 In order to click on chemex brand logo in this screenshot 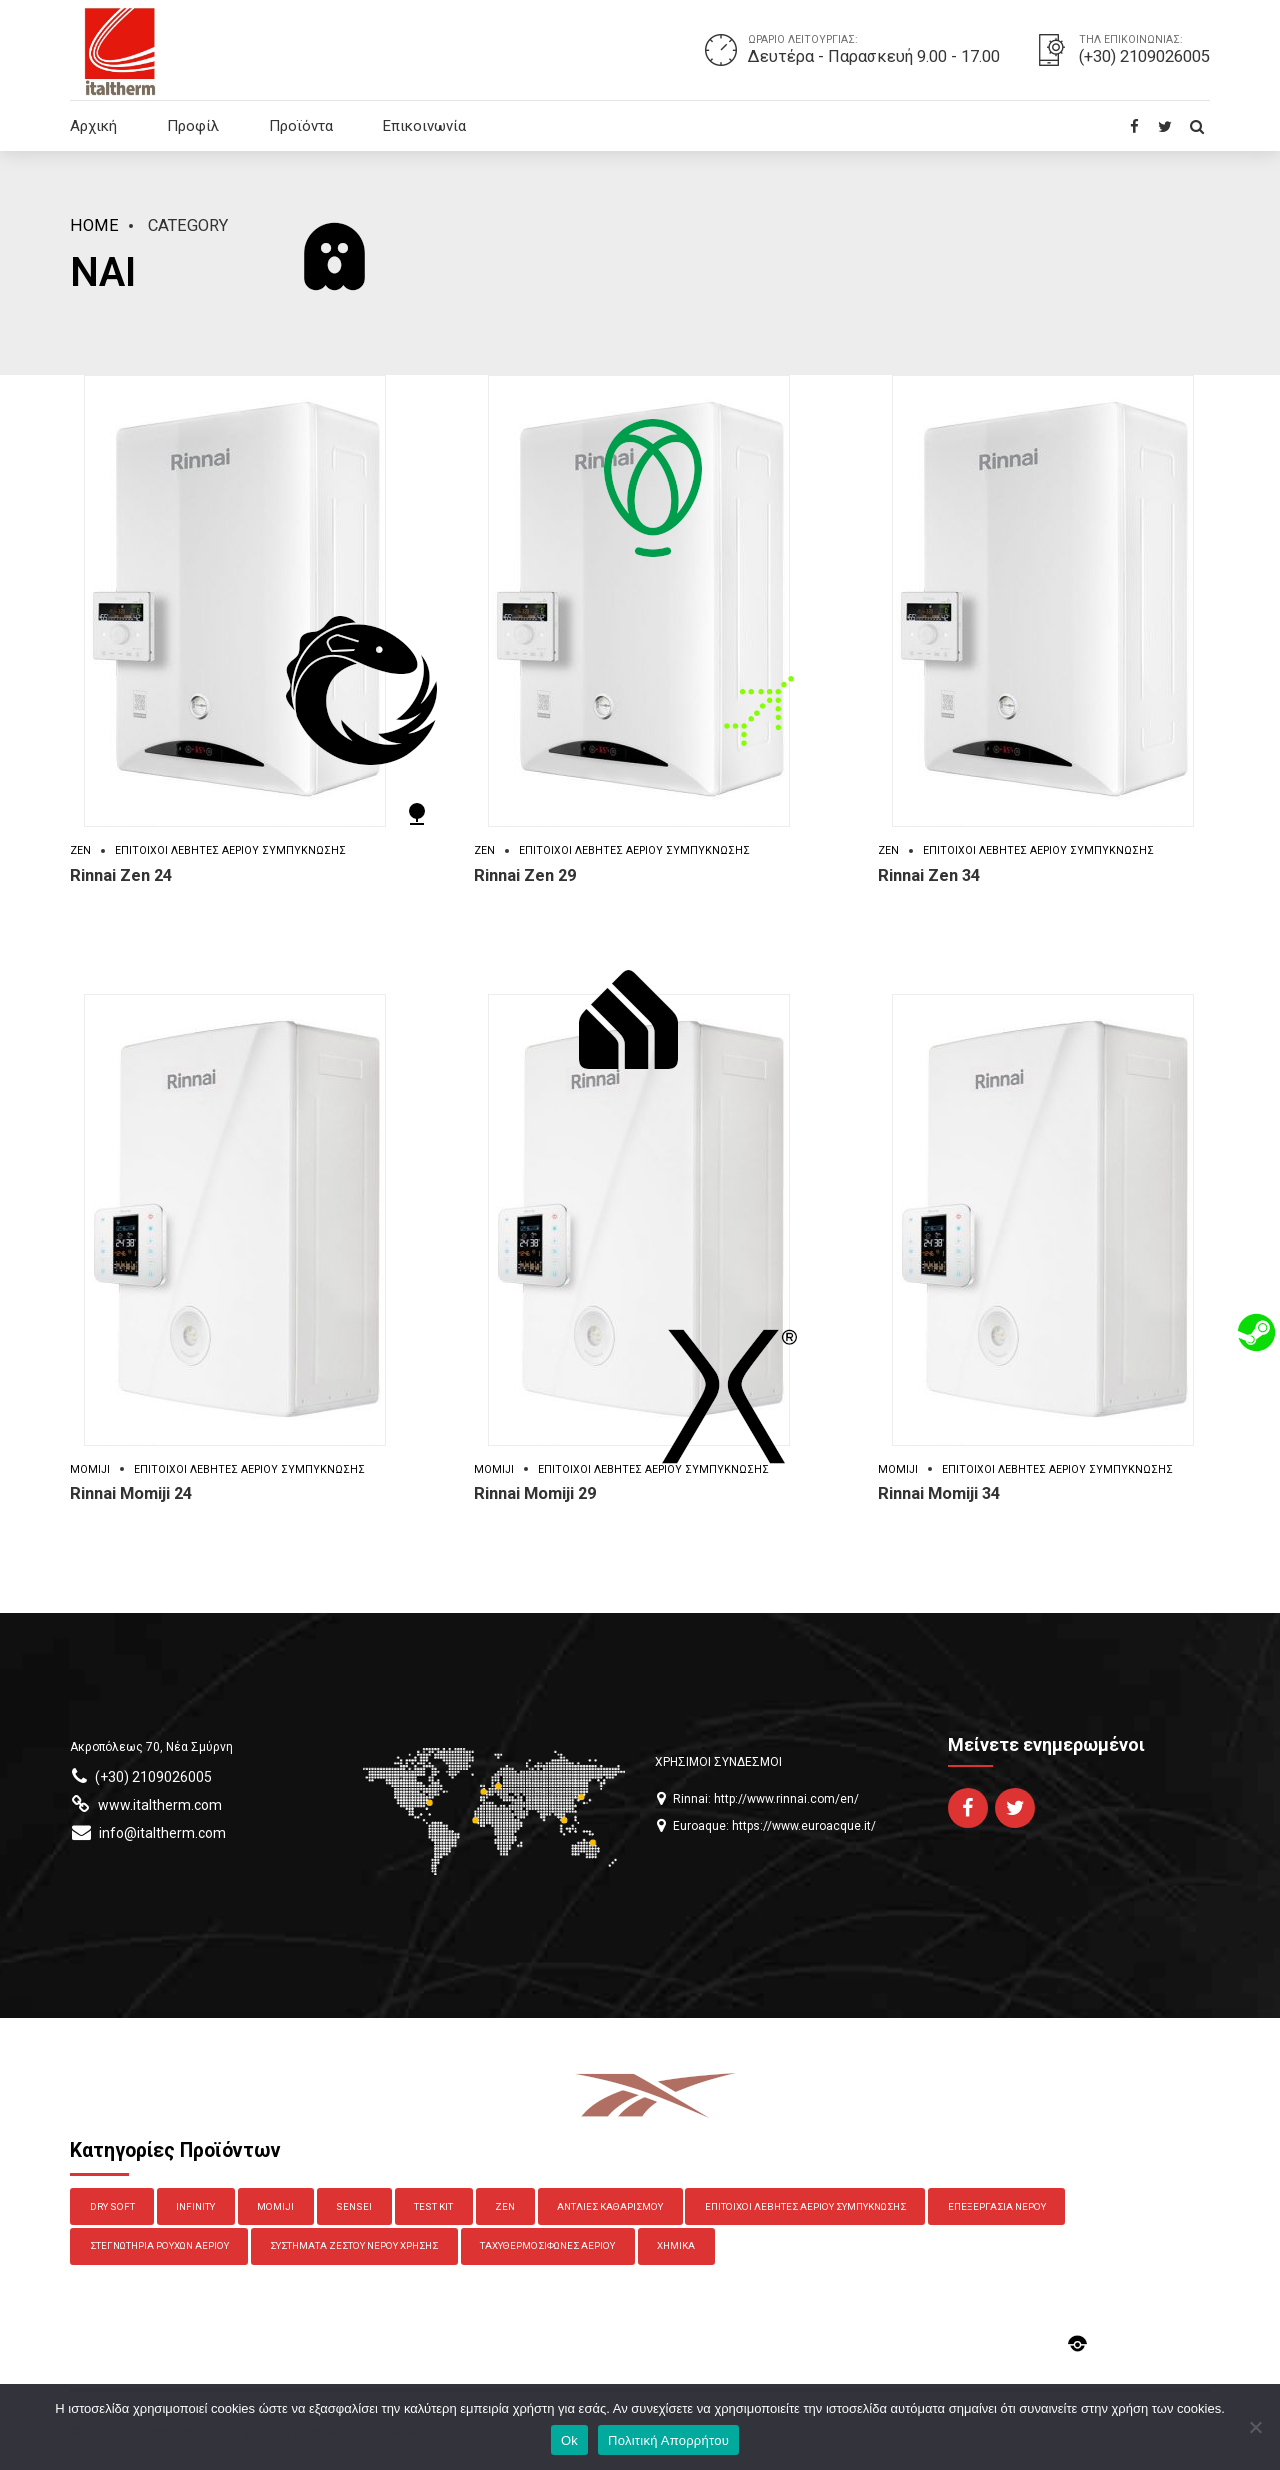, I will do `click(729, 1396)`.